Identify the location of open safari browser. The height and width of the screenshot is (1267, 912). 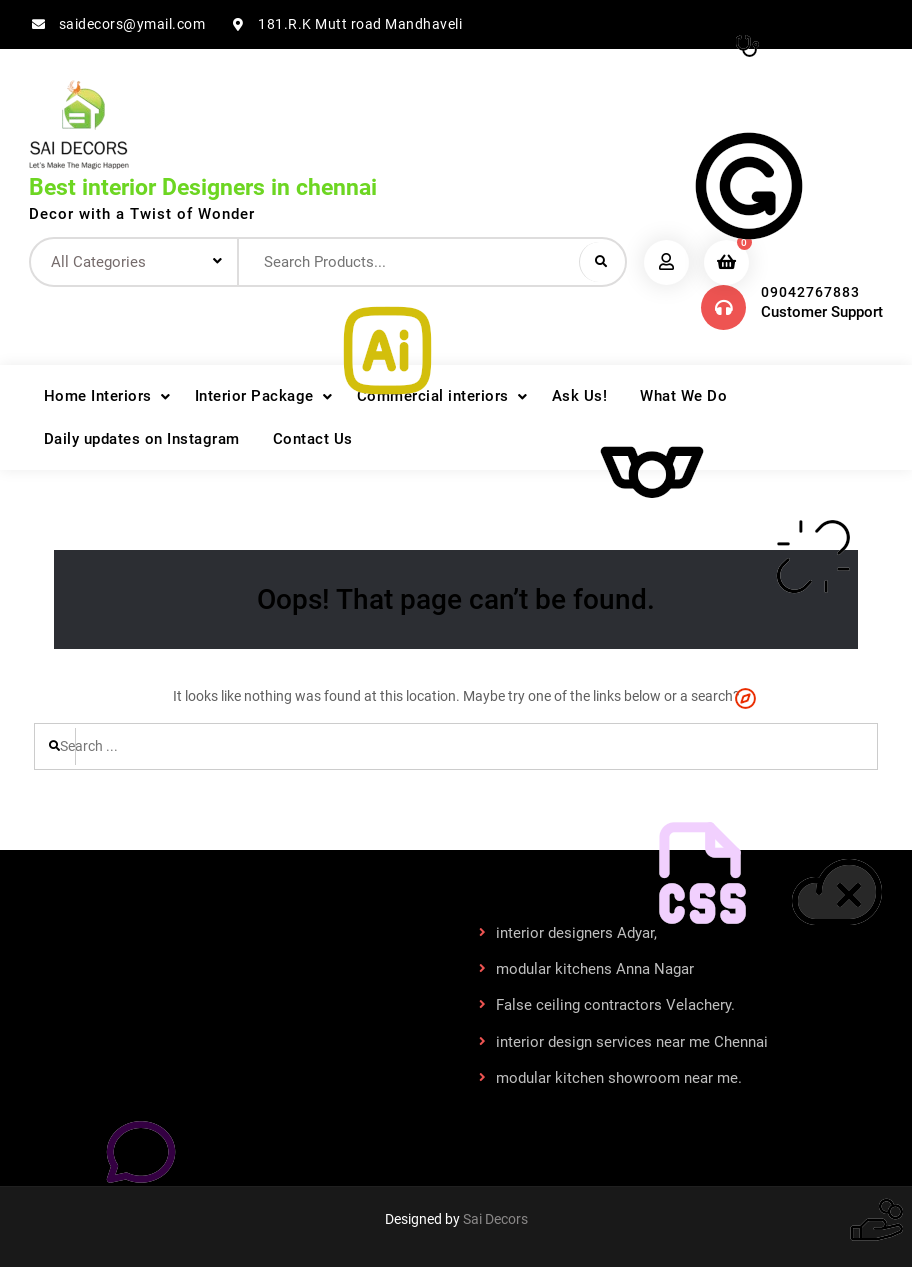
(745, 698).